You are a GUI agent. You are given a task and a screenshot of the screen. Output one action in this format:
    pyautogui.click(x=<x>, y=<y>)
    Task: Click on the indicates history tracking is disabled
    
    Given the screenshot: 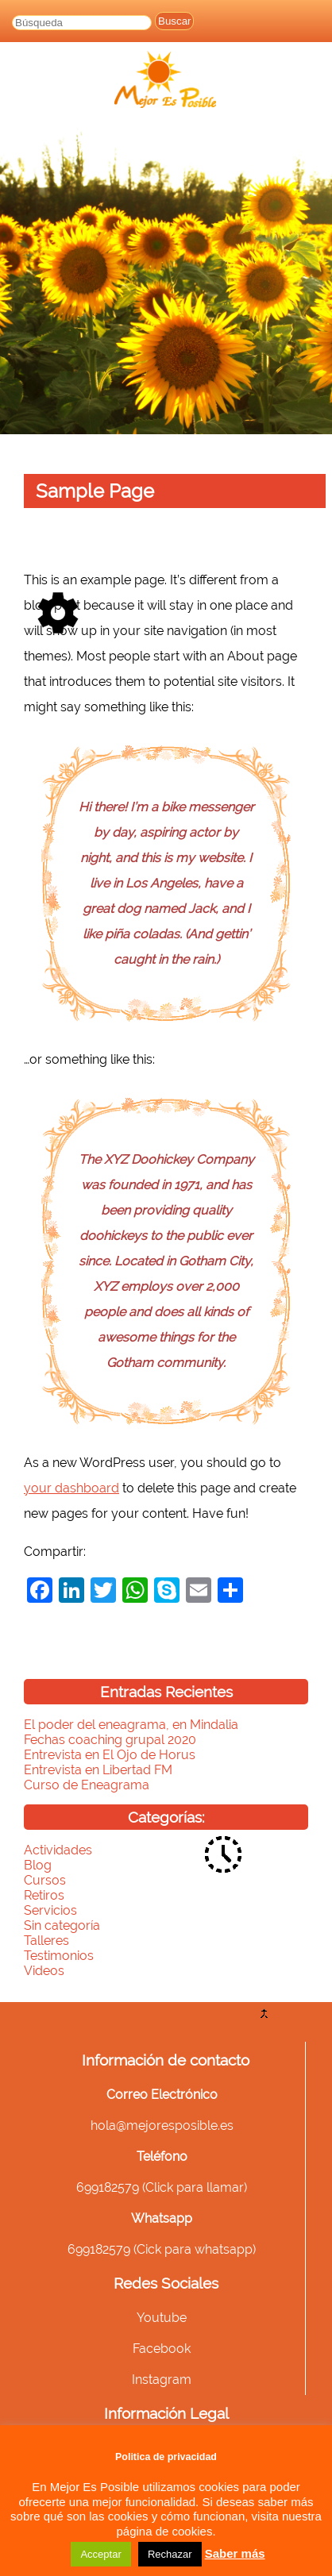 What is the action you would take?
    pyautogui.click(x=223, y=1854)
    